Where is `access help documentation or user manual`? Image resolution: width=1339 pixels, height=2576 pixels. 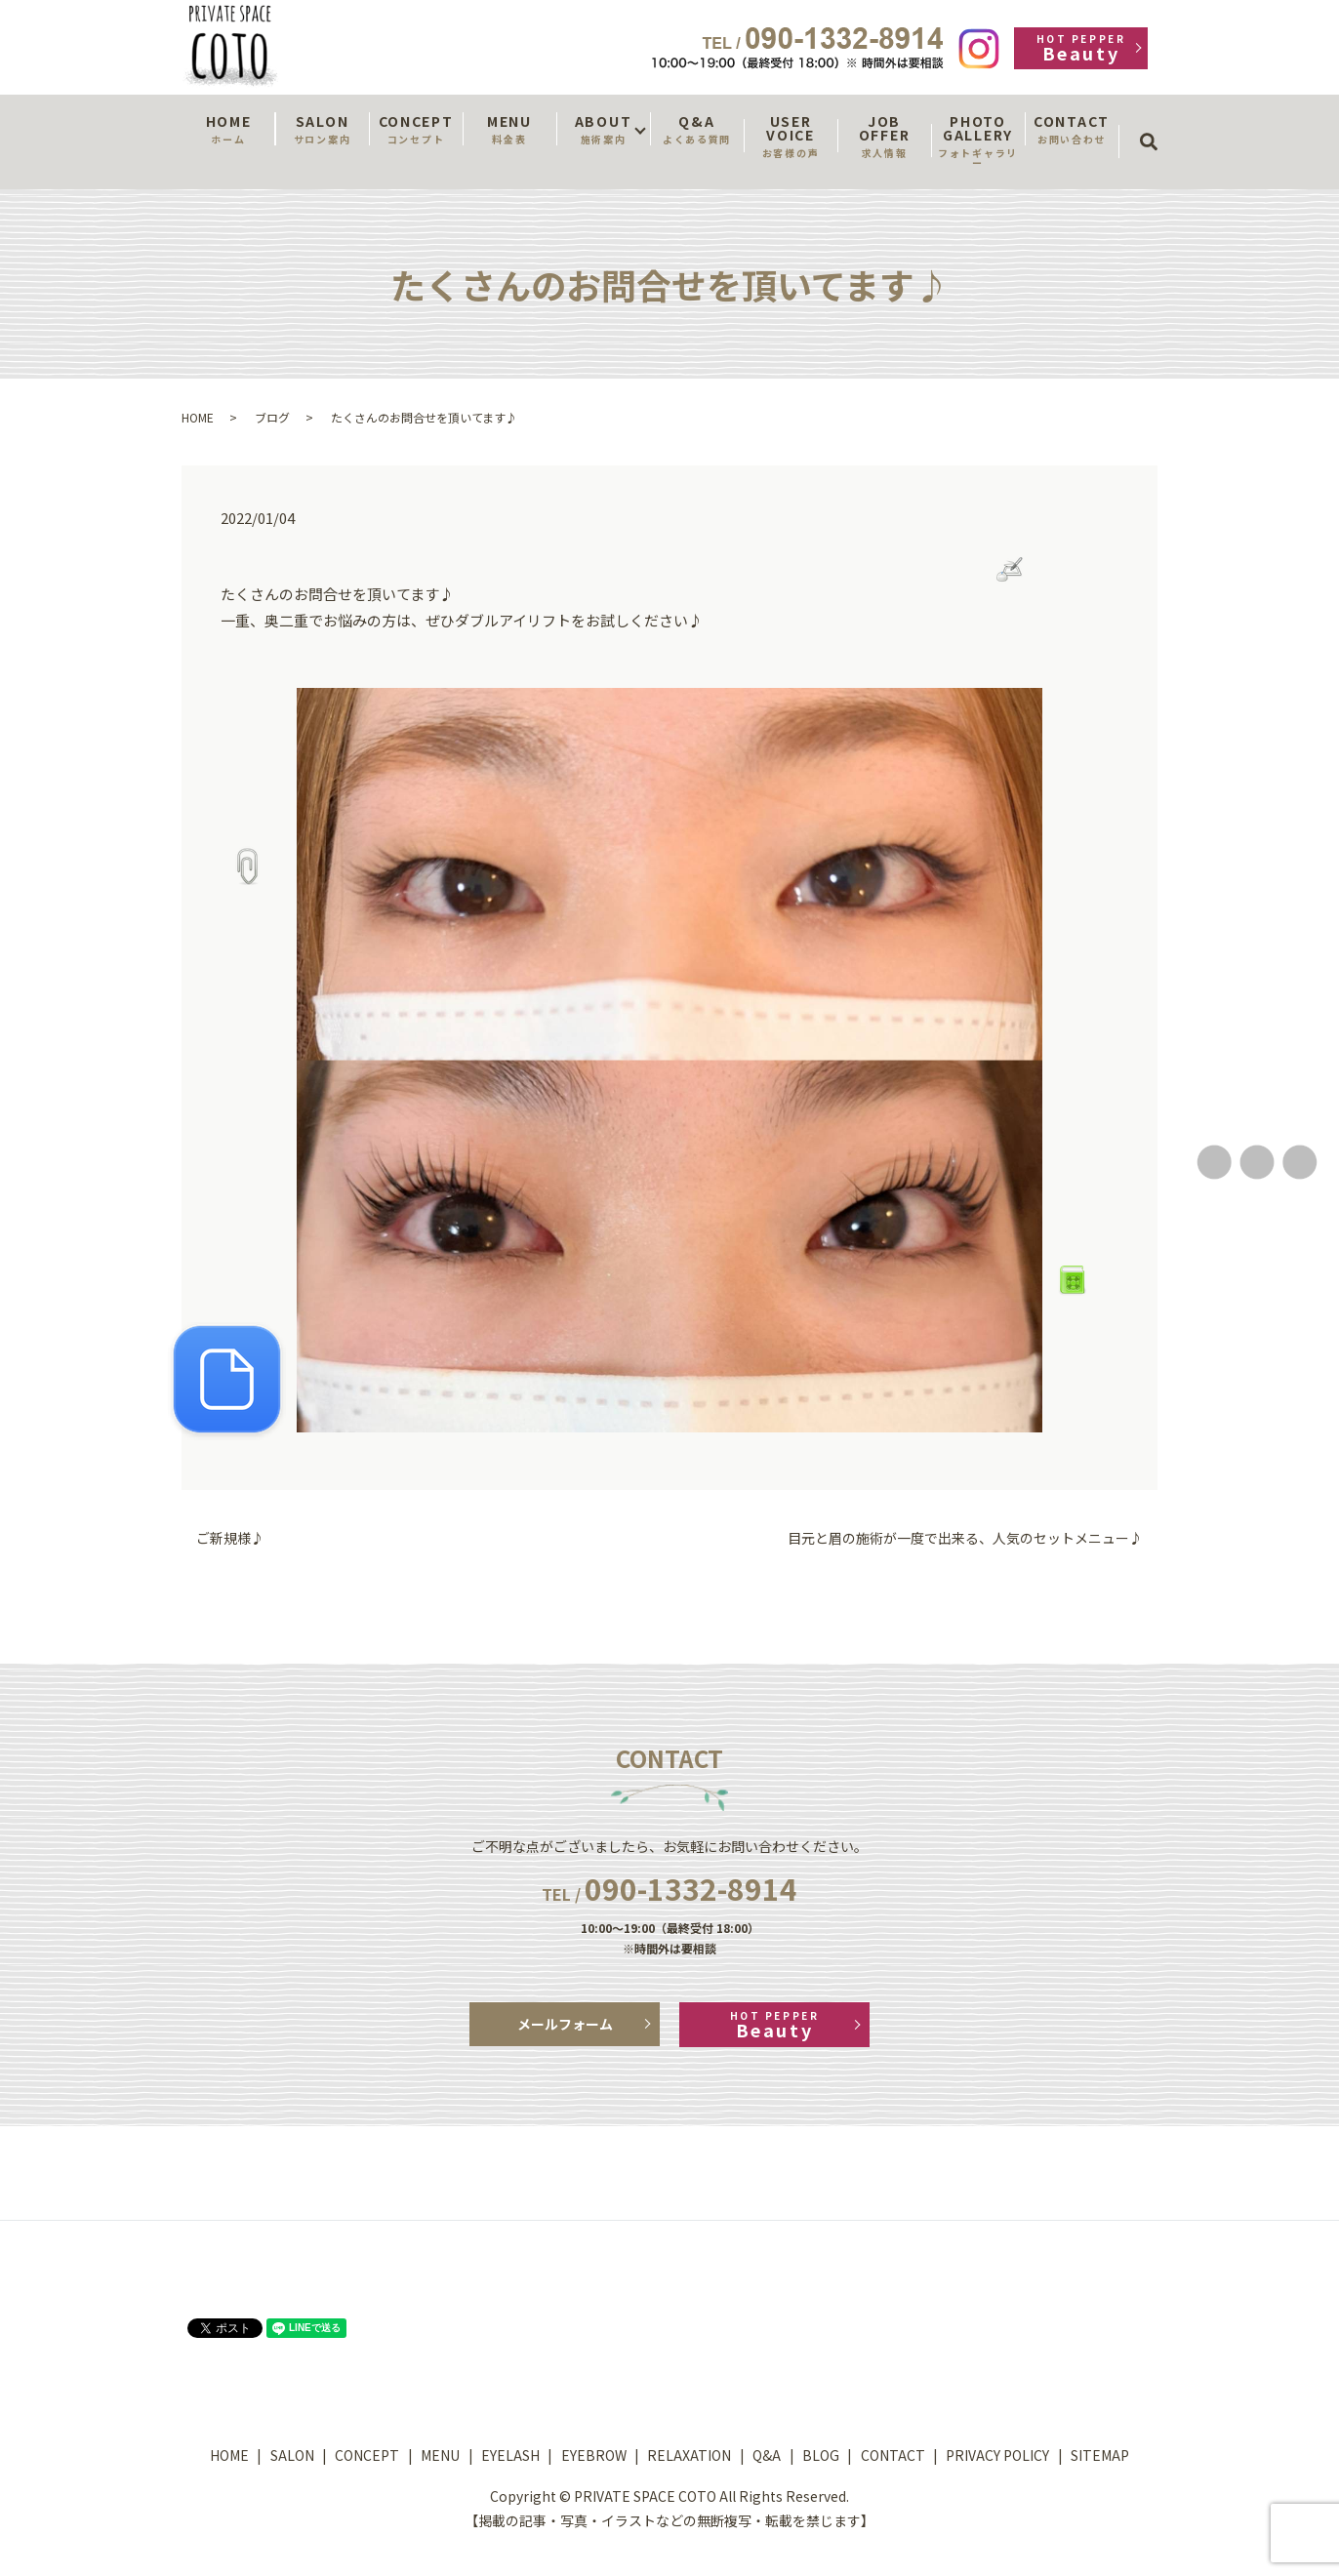 access help documentation or user manual is located at coordinates (1073, 1280).